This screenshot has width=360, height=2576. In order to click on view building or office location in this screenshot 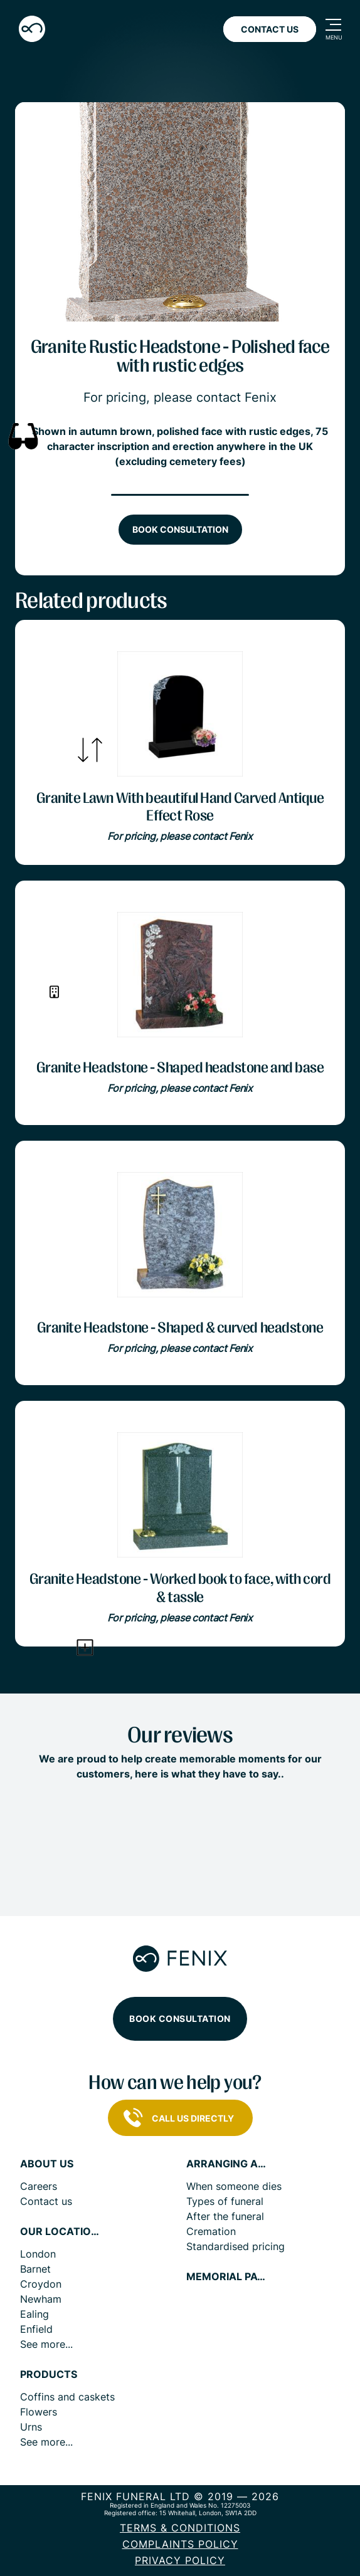, I will do `click(54, 992)`.